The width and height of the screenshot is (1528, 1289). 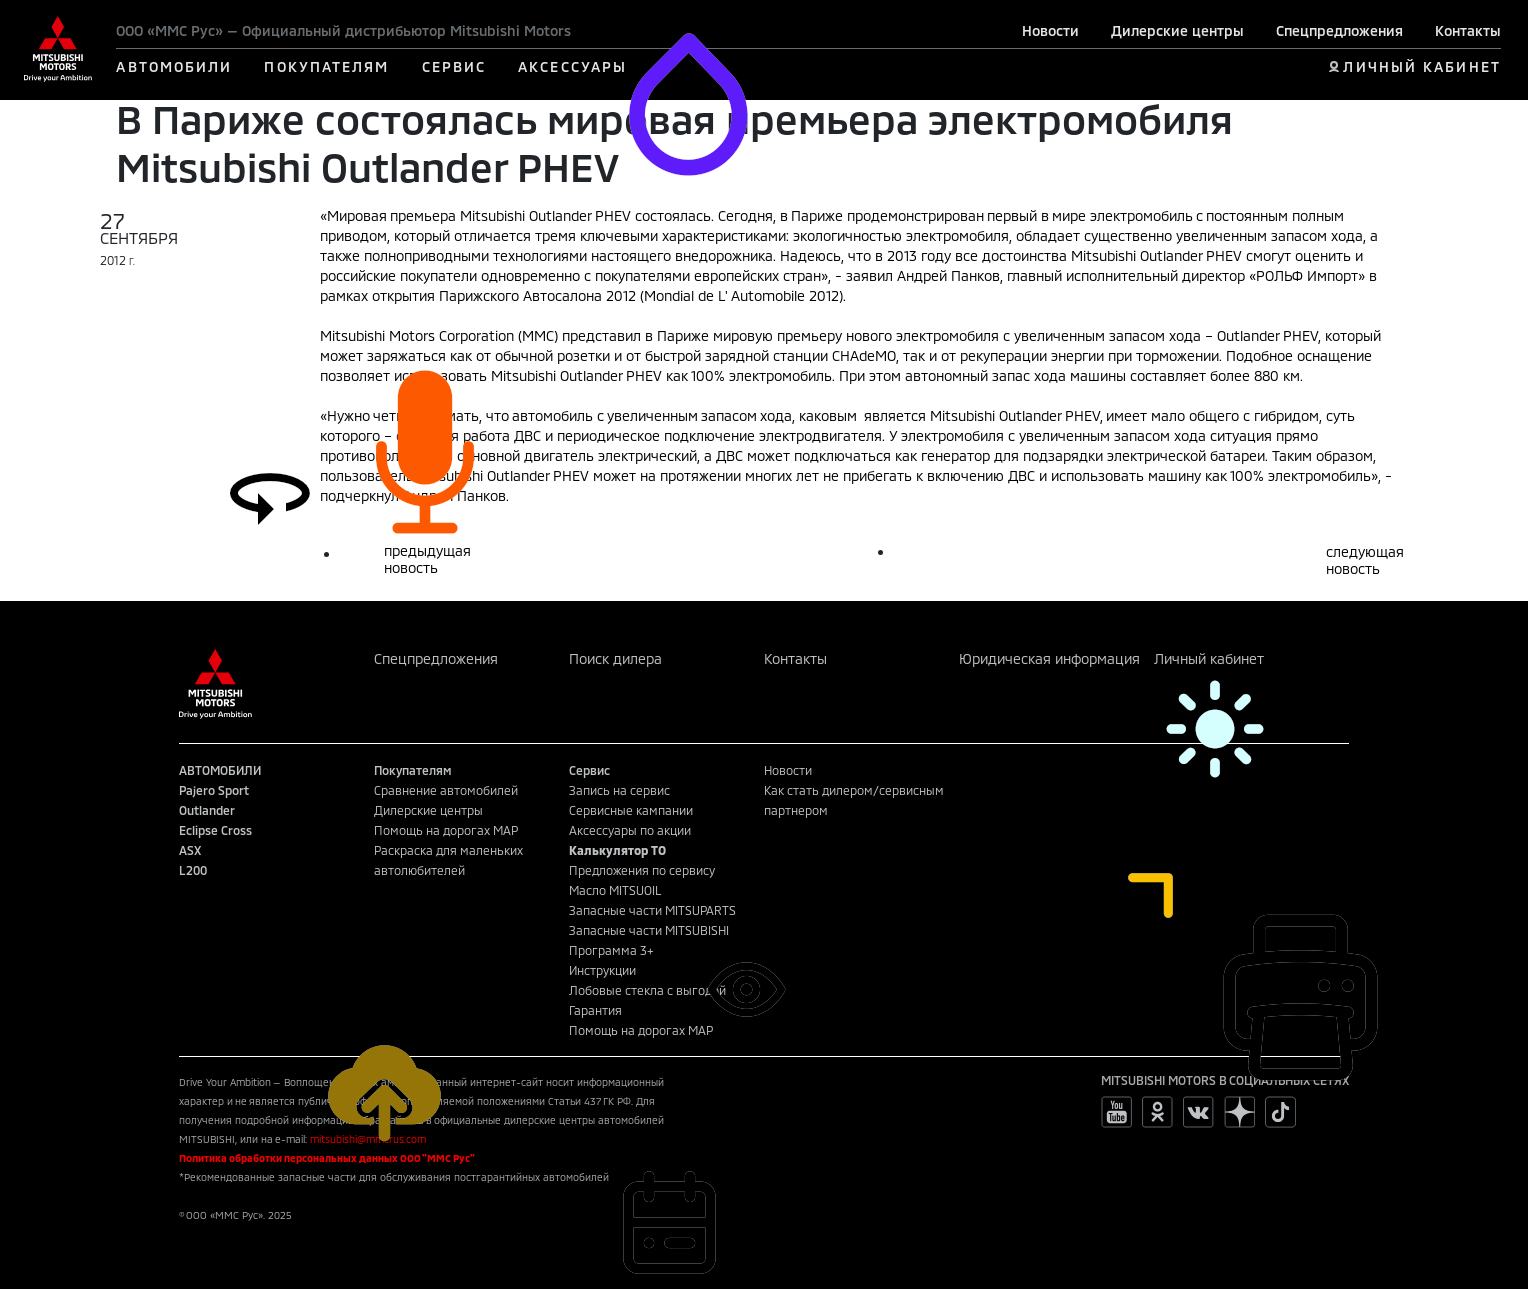 I want to click on upload a file to cloud storage, so click(x=384, y=1090).